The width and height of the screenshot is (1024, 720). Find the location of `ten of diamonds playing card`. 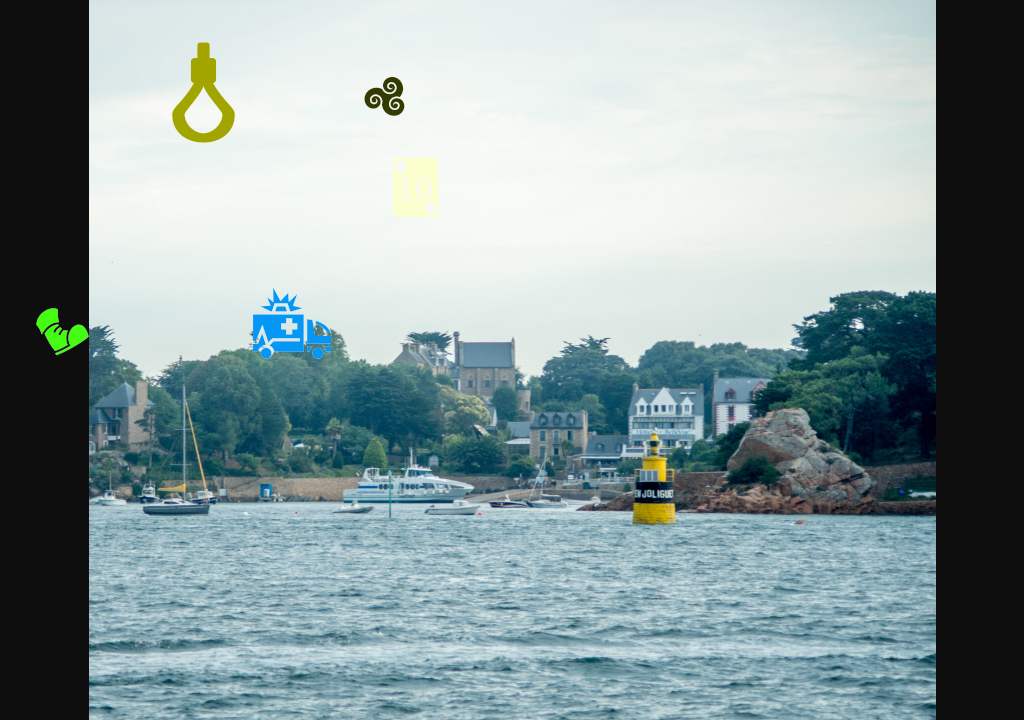

ten of diamonds playing card is located at coordinates (415, 187).